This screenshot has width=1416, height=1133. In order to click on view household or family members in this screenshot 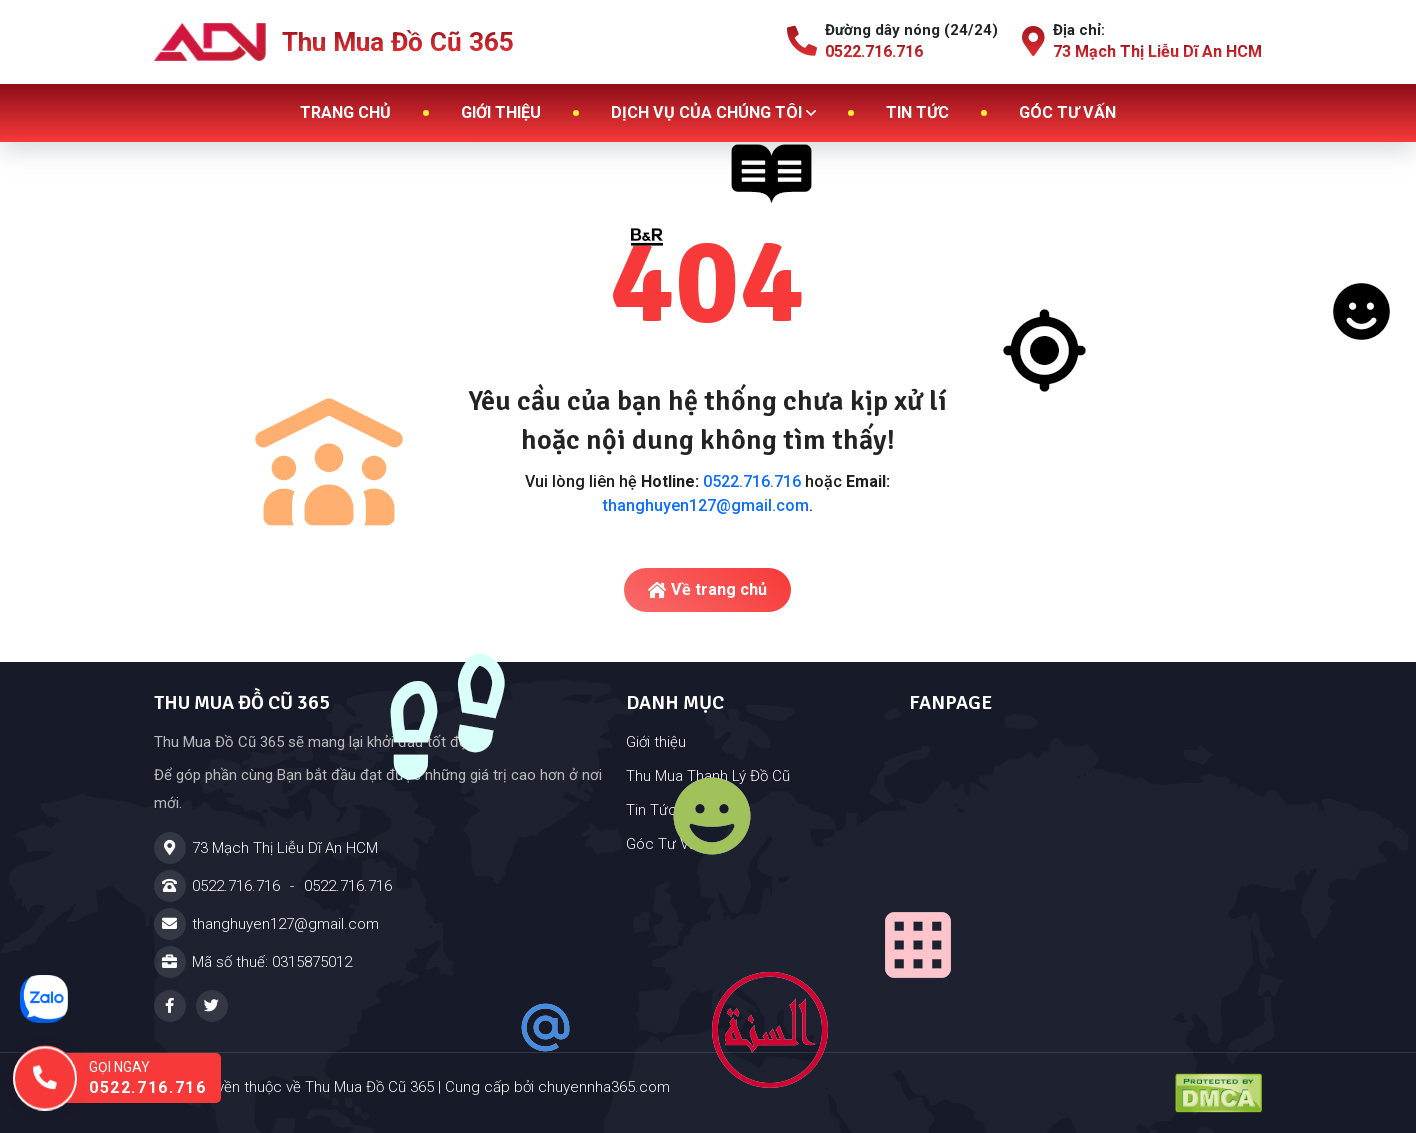, I will do `click(329, 468)`.